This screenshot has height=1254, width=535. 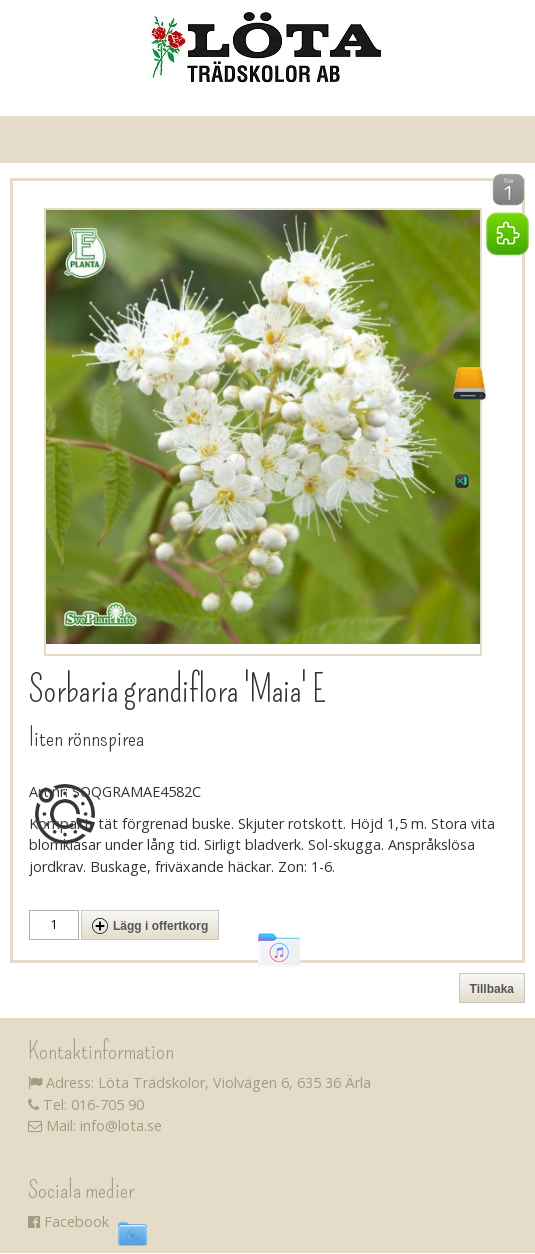 I want to click on open revolt chat application, so click(x=65, y=814).